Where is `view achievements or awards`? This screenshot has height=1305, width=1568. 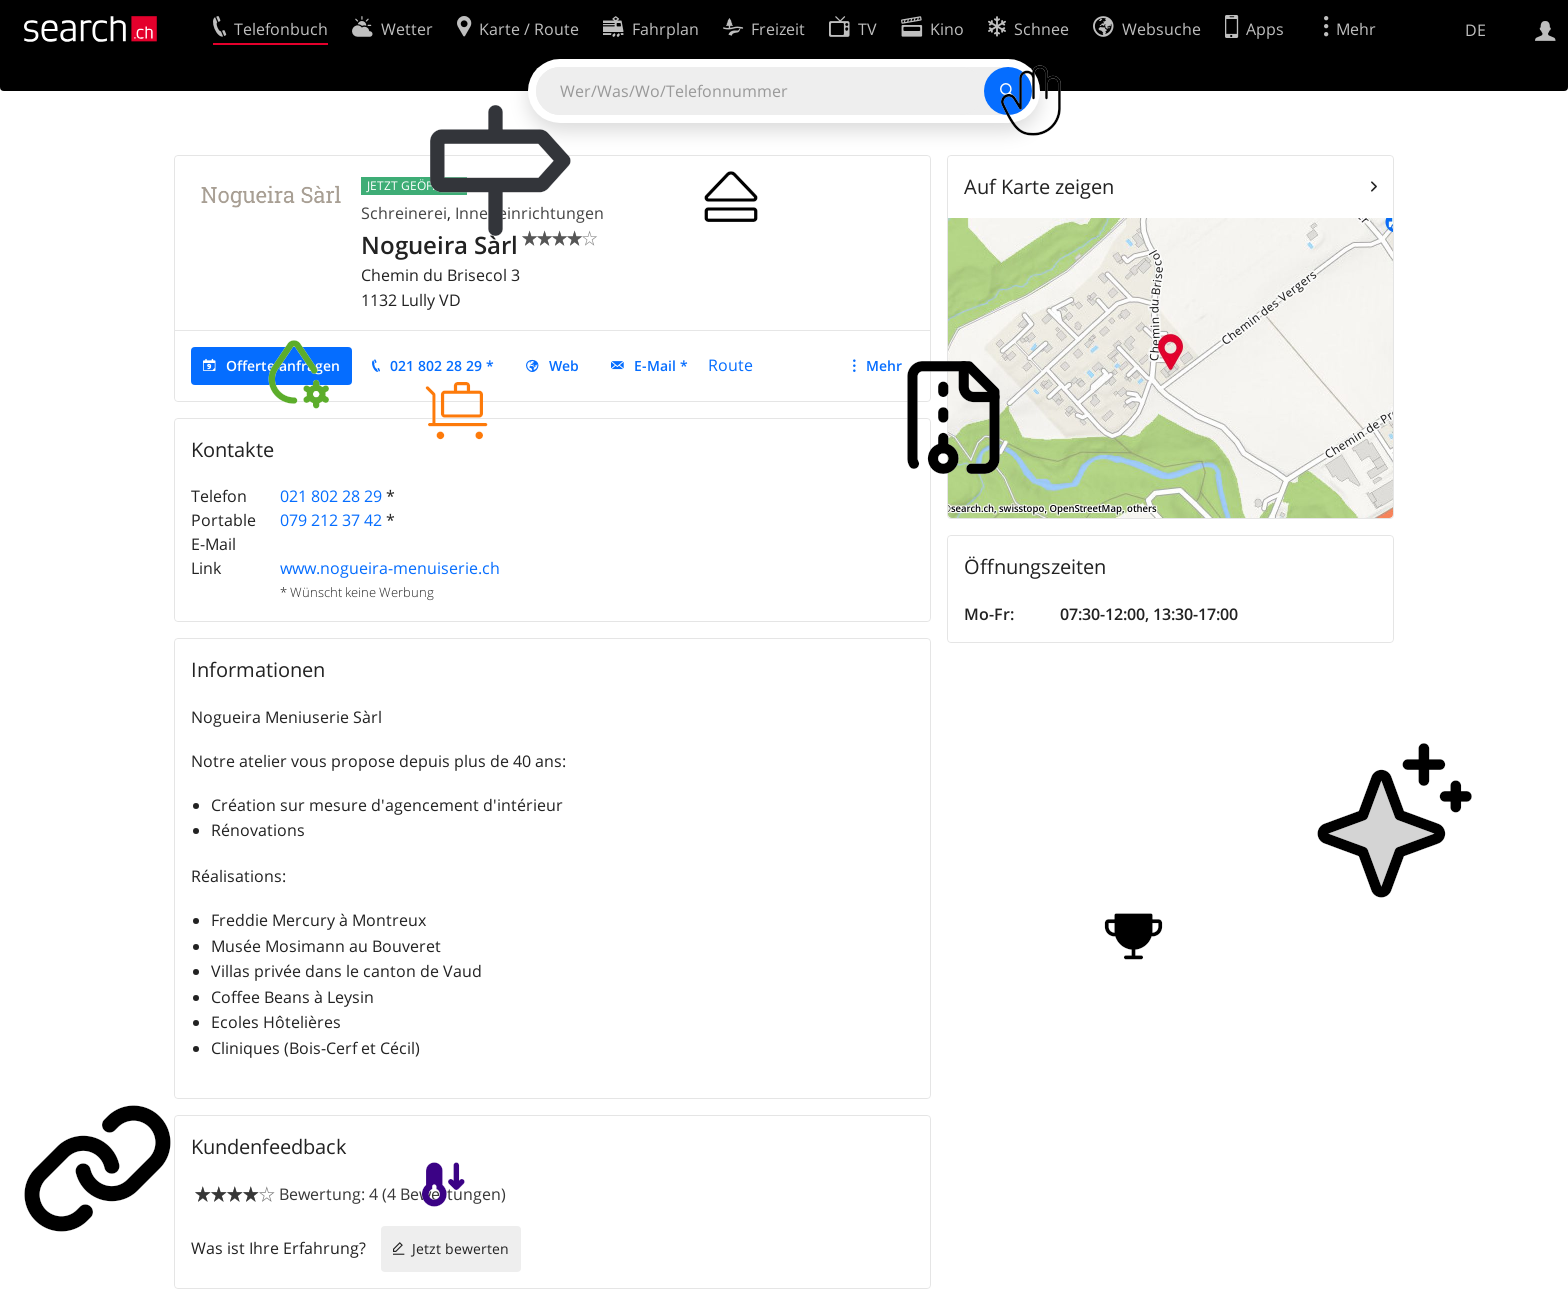
view achievements or awards is located at coordinates (1133, 934).